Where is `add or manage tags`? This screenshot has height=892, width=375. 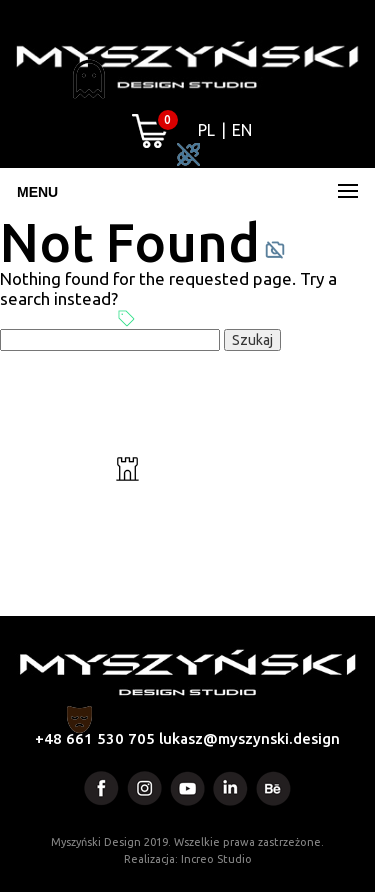 add or manage tags is located at coordinates (125, 317).